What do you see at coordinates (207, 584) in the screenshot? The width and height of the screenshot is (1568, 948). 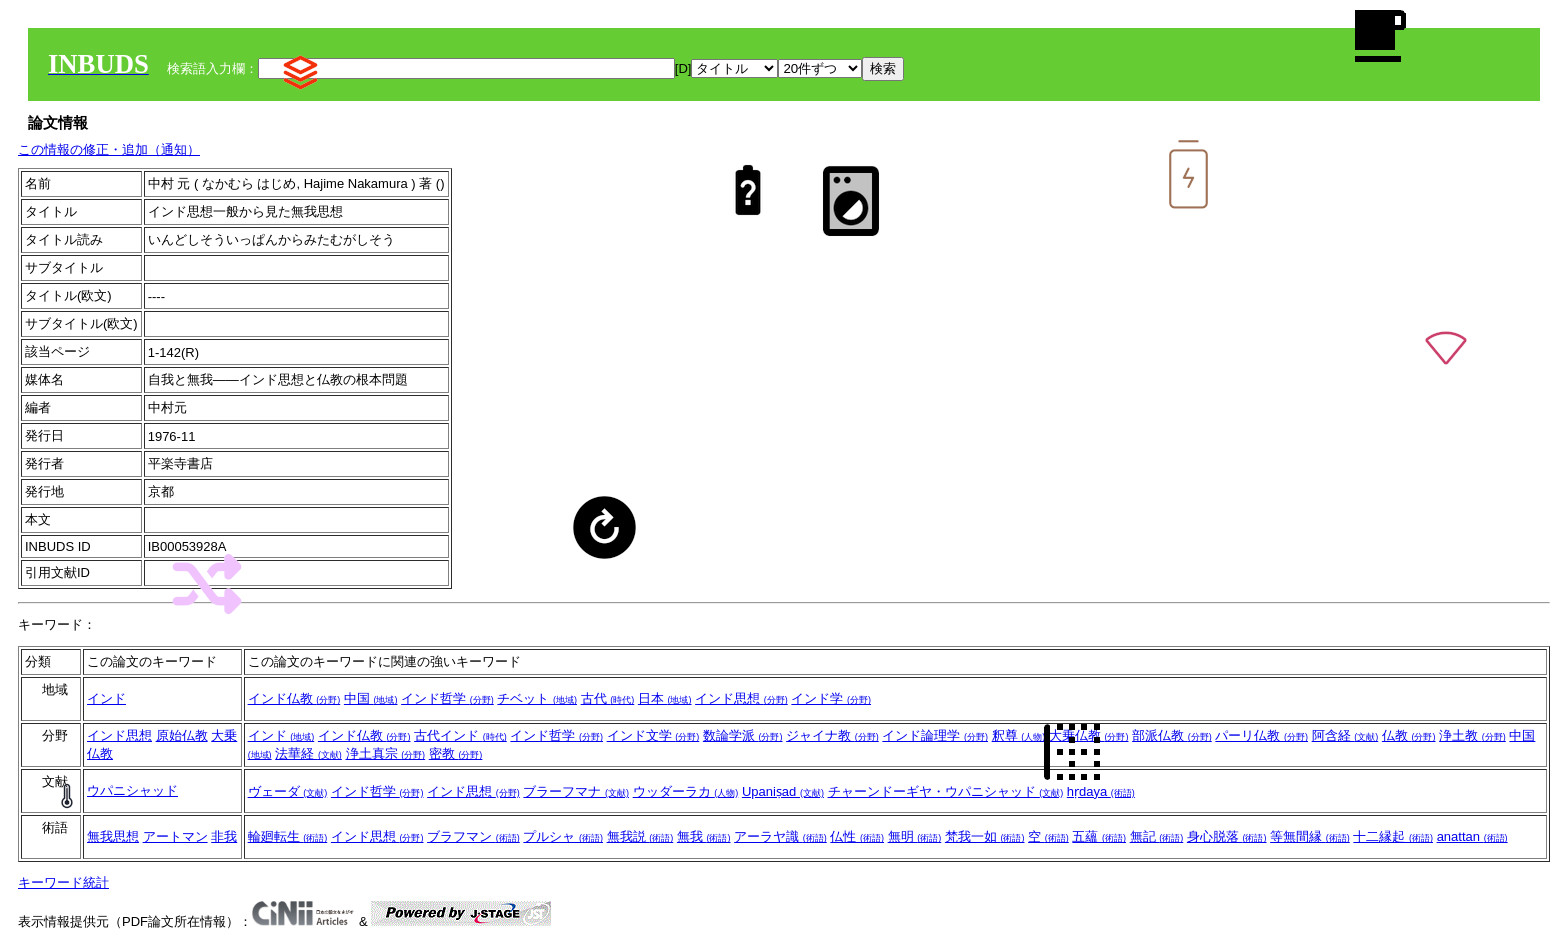 I see `shuffle or randomize content` at bounding box center [207, 584].